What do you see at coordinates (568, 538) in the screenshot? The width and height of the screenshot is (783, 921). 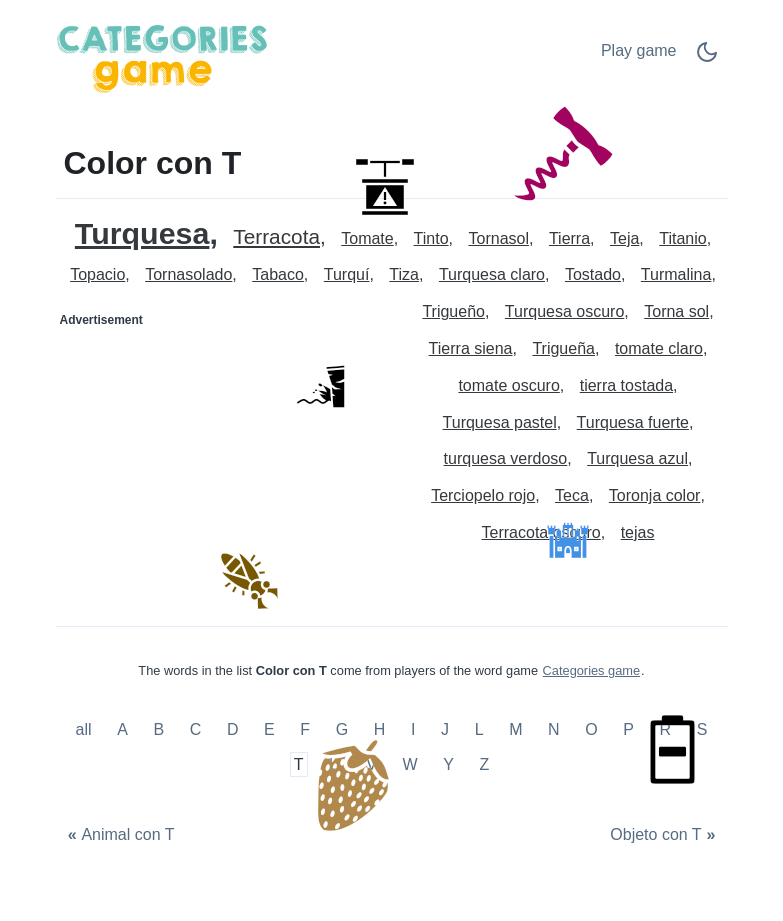 I see `view castle or fortress location` at bounding box center [568, 538].